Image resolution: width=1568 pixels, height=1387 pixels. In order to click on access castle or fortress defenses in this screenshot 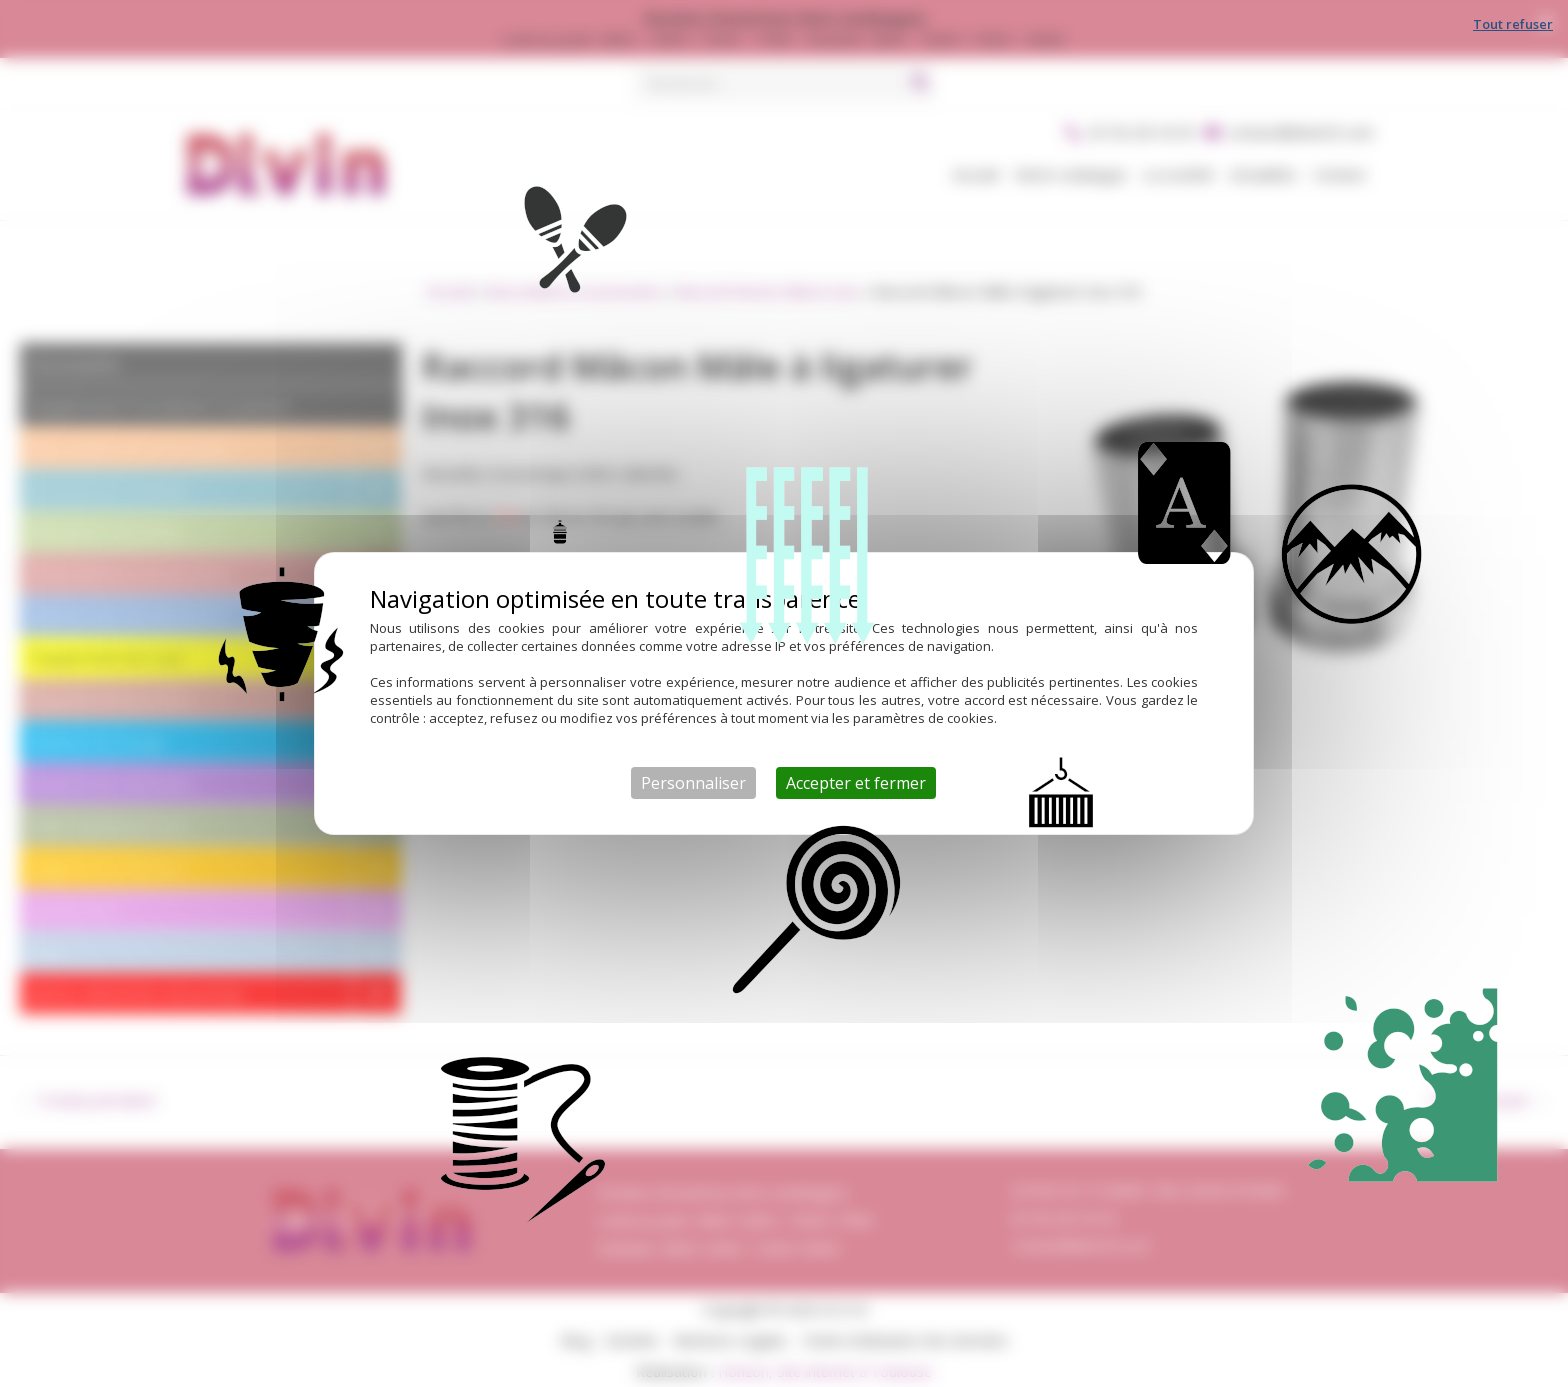, I will do `click(805, 554)`.